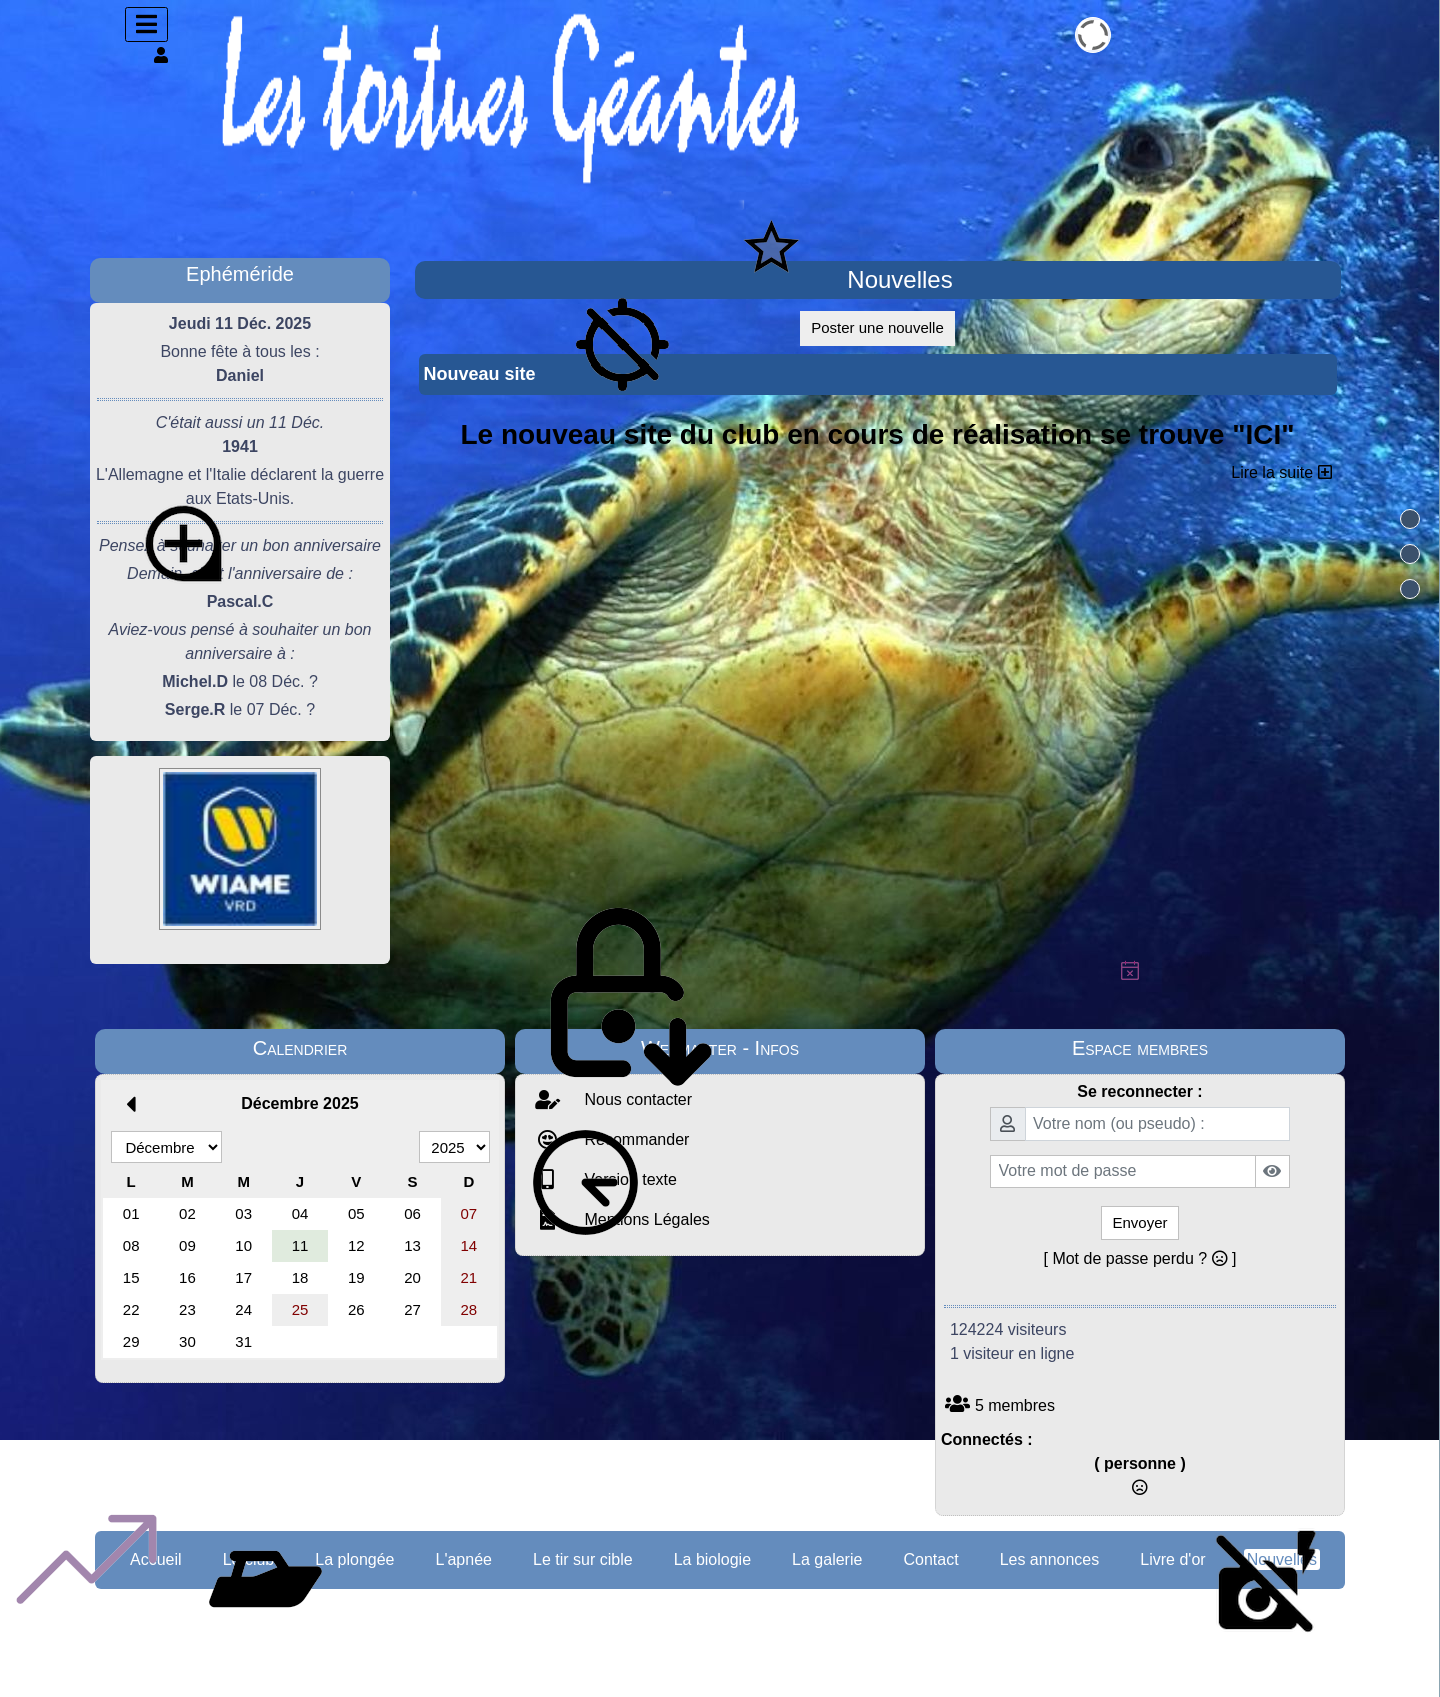  I want to click on zoom in on image, so click(183, 543).